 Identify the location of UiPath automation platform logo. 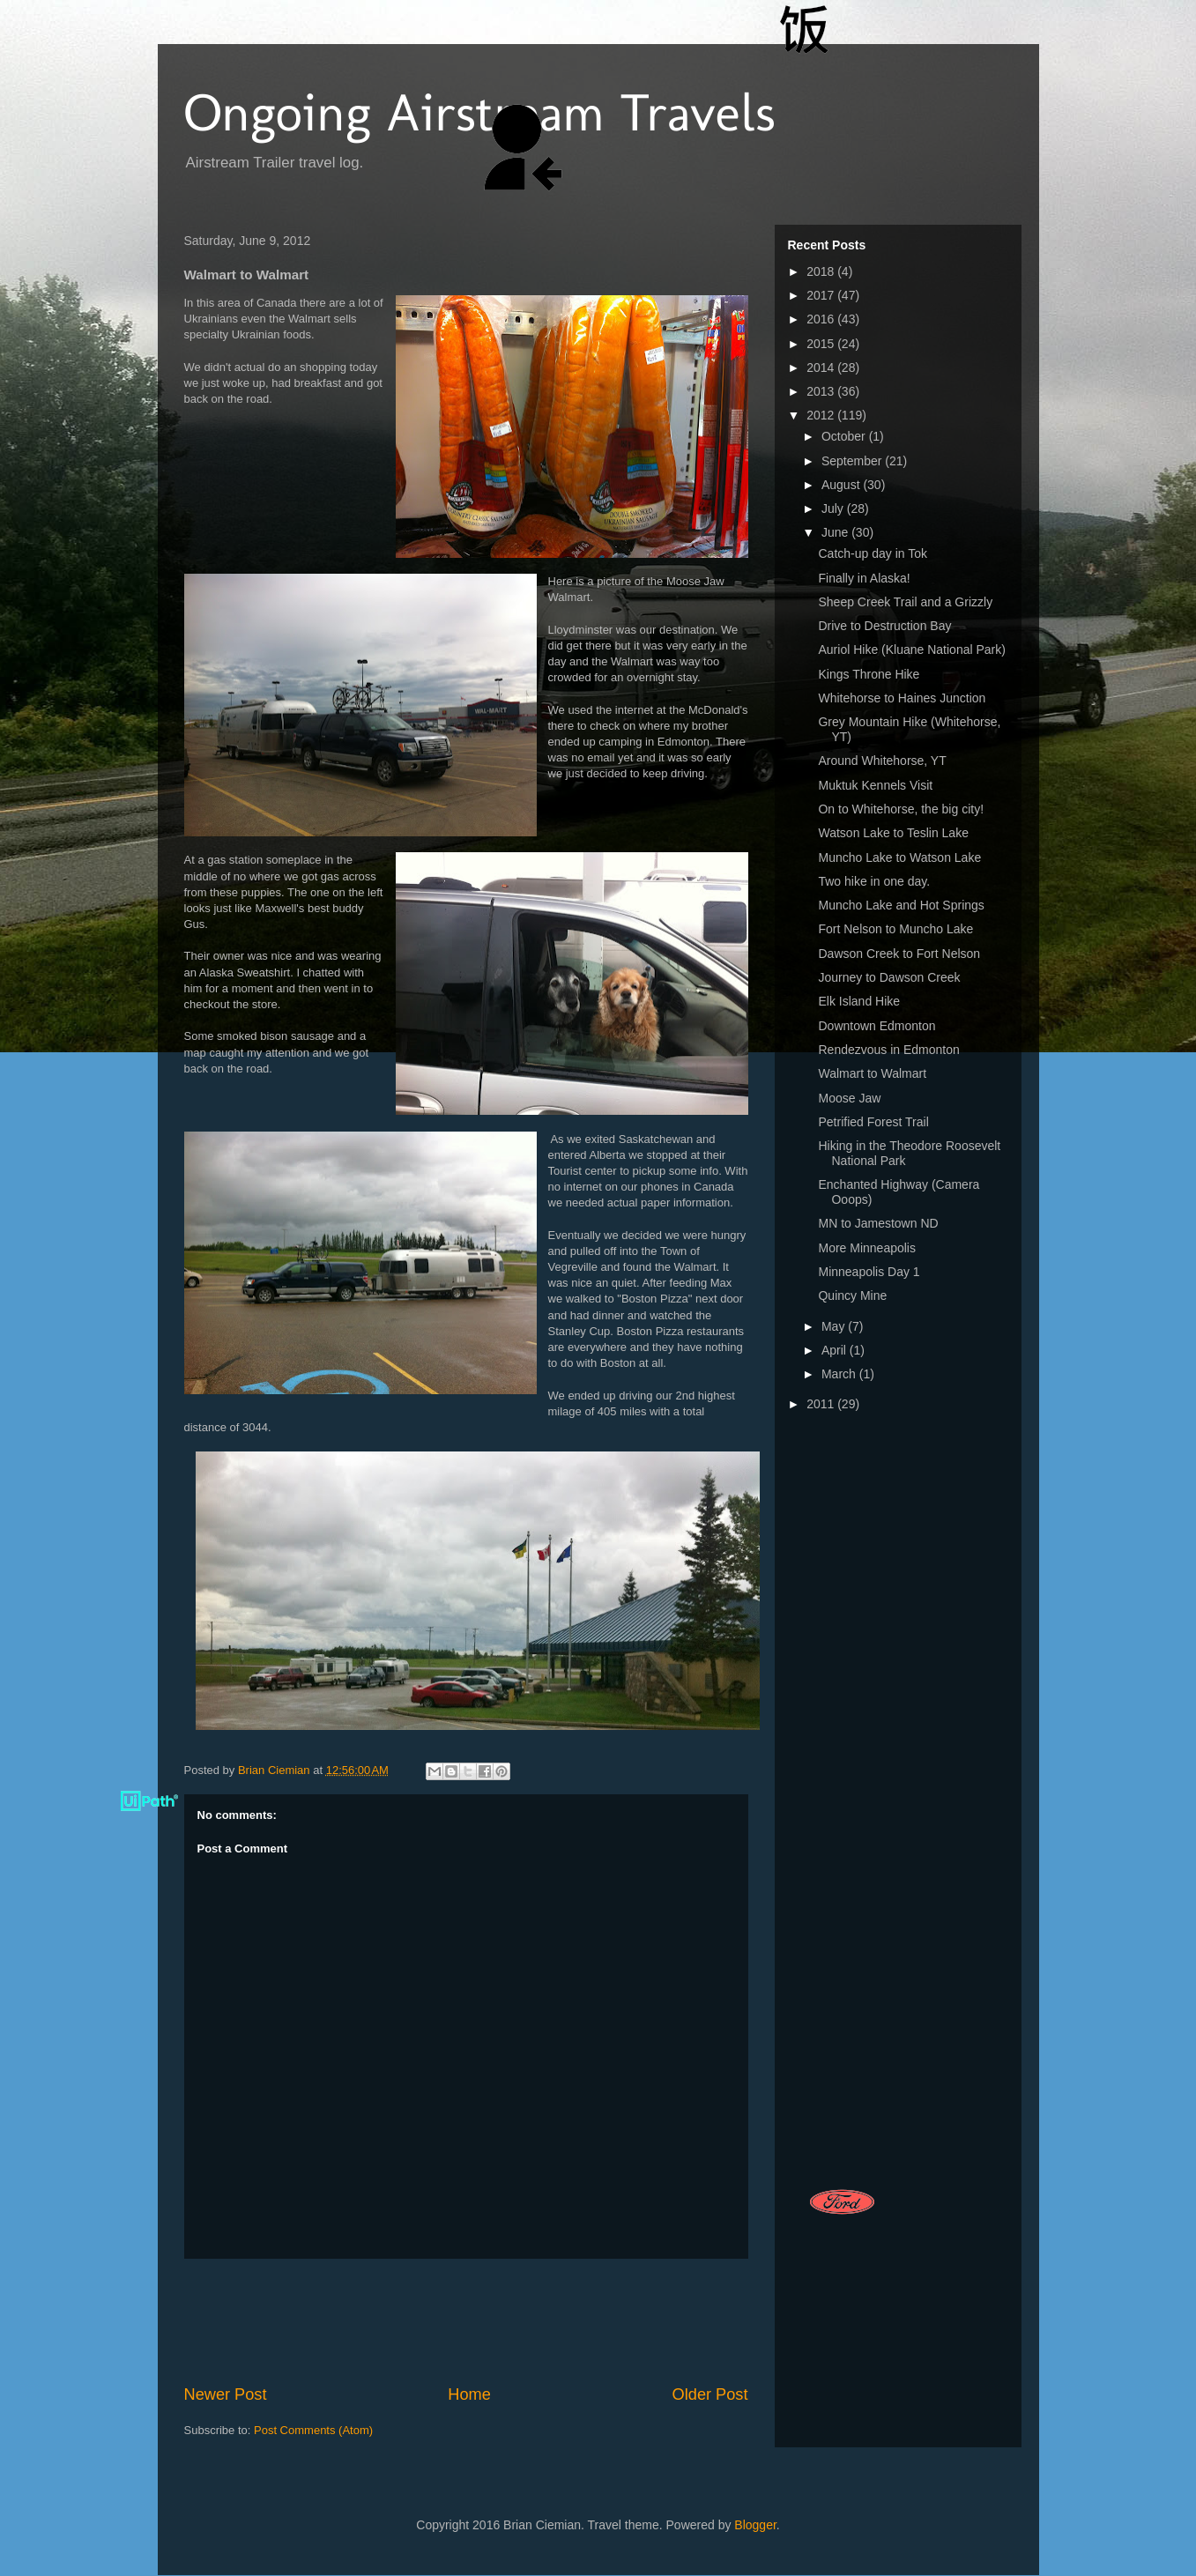
(149, 1800).